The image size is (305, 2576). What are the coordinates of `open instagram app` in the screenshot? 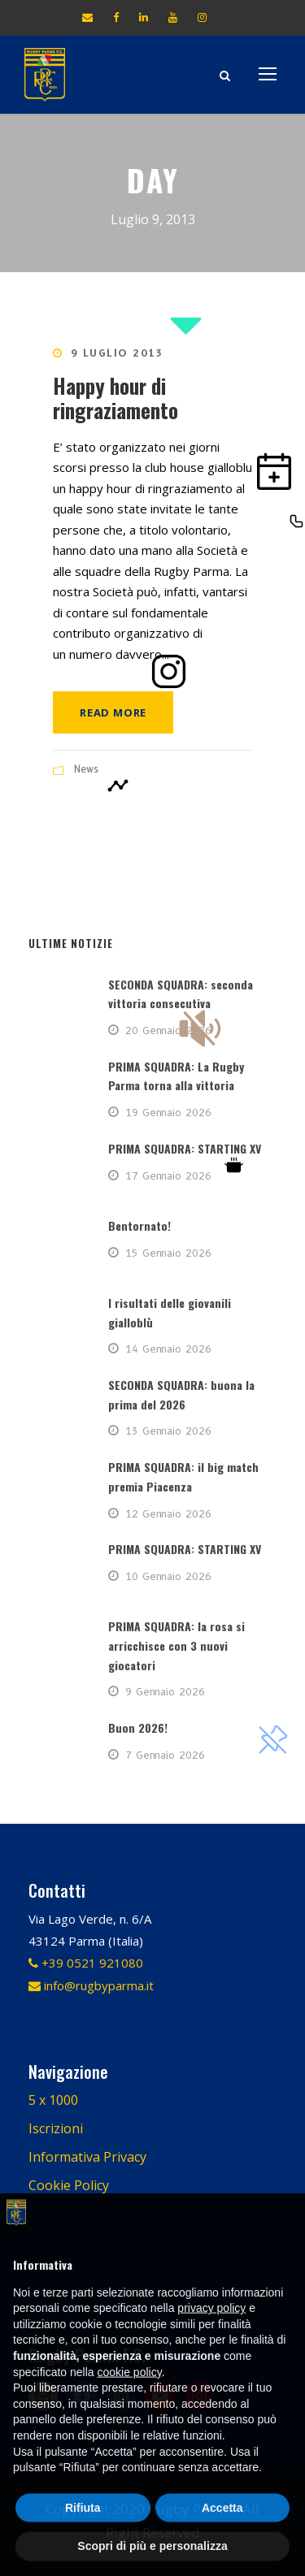 It's located at (168, 671).